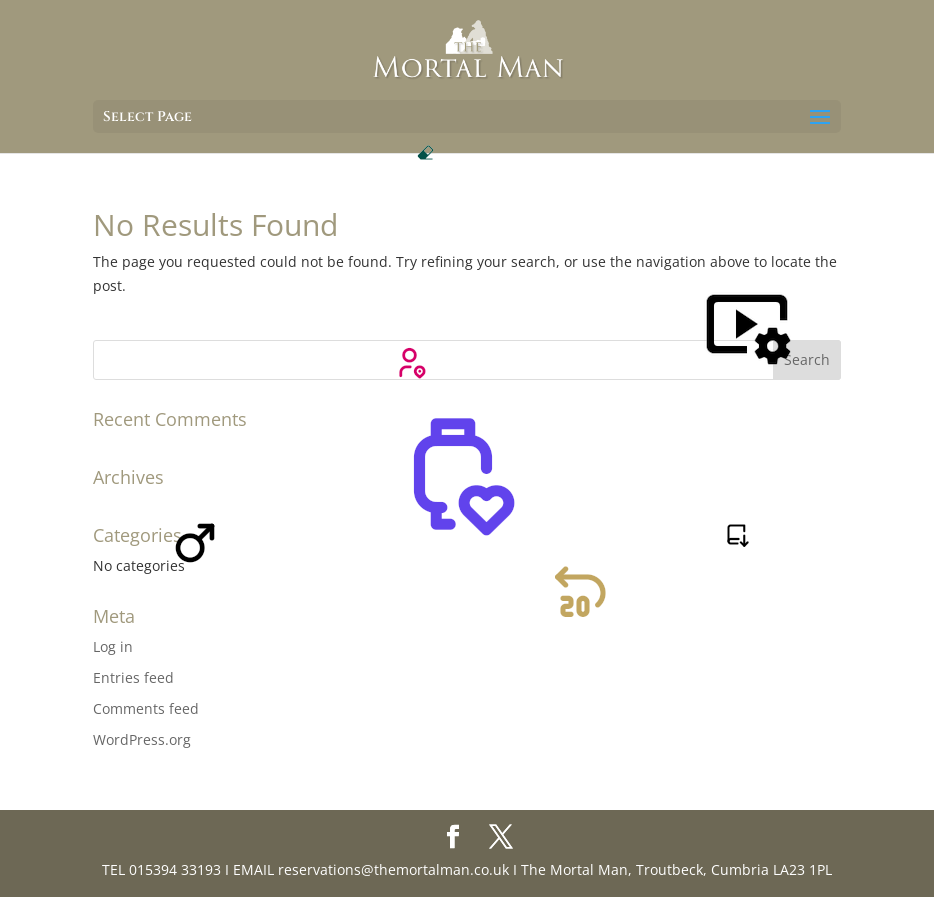 The width and height of the screenshot is (934, 897). Describe the element at coordinates (737, 534) in the screenshot. I see `download an ebook or publication` at that location.